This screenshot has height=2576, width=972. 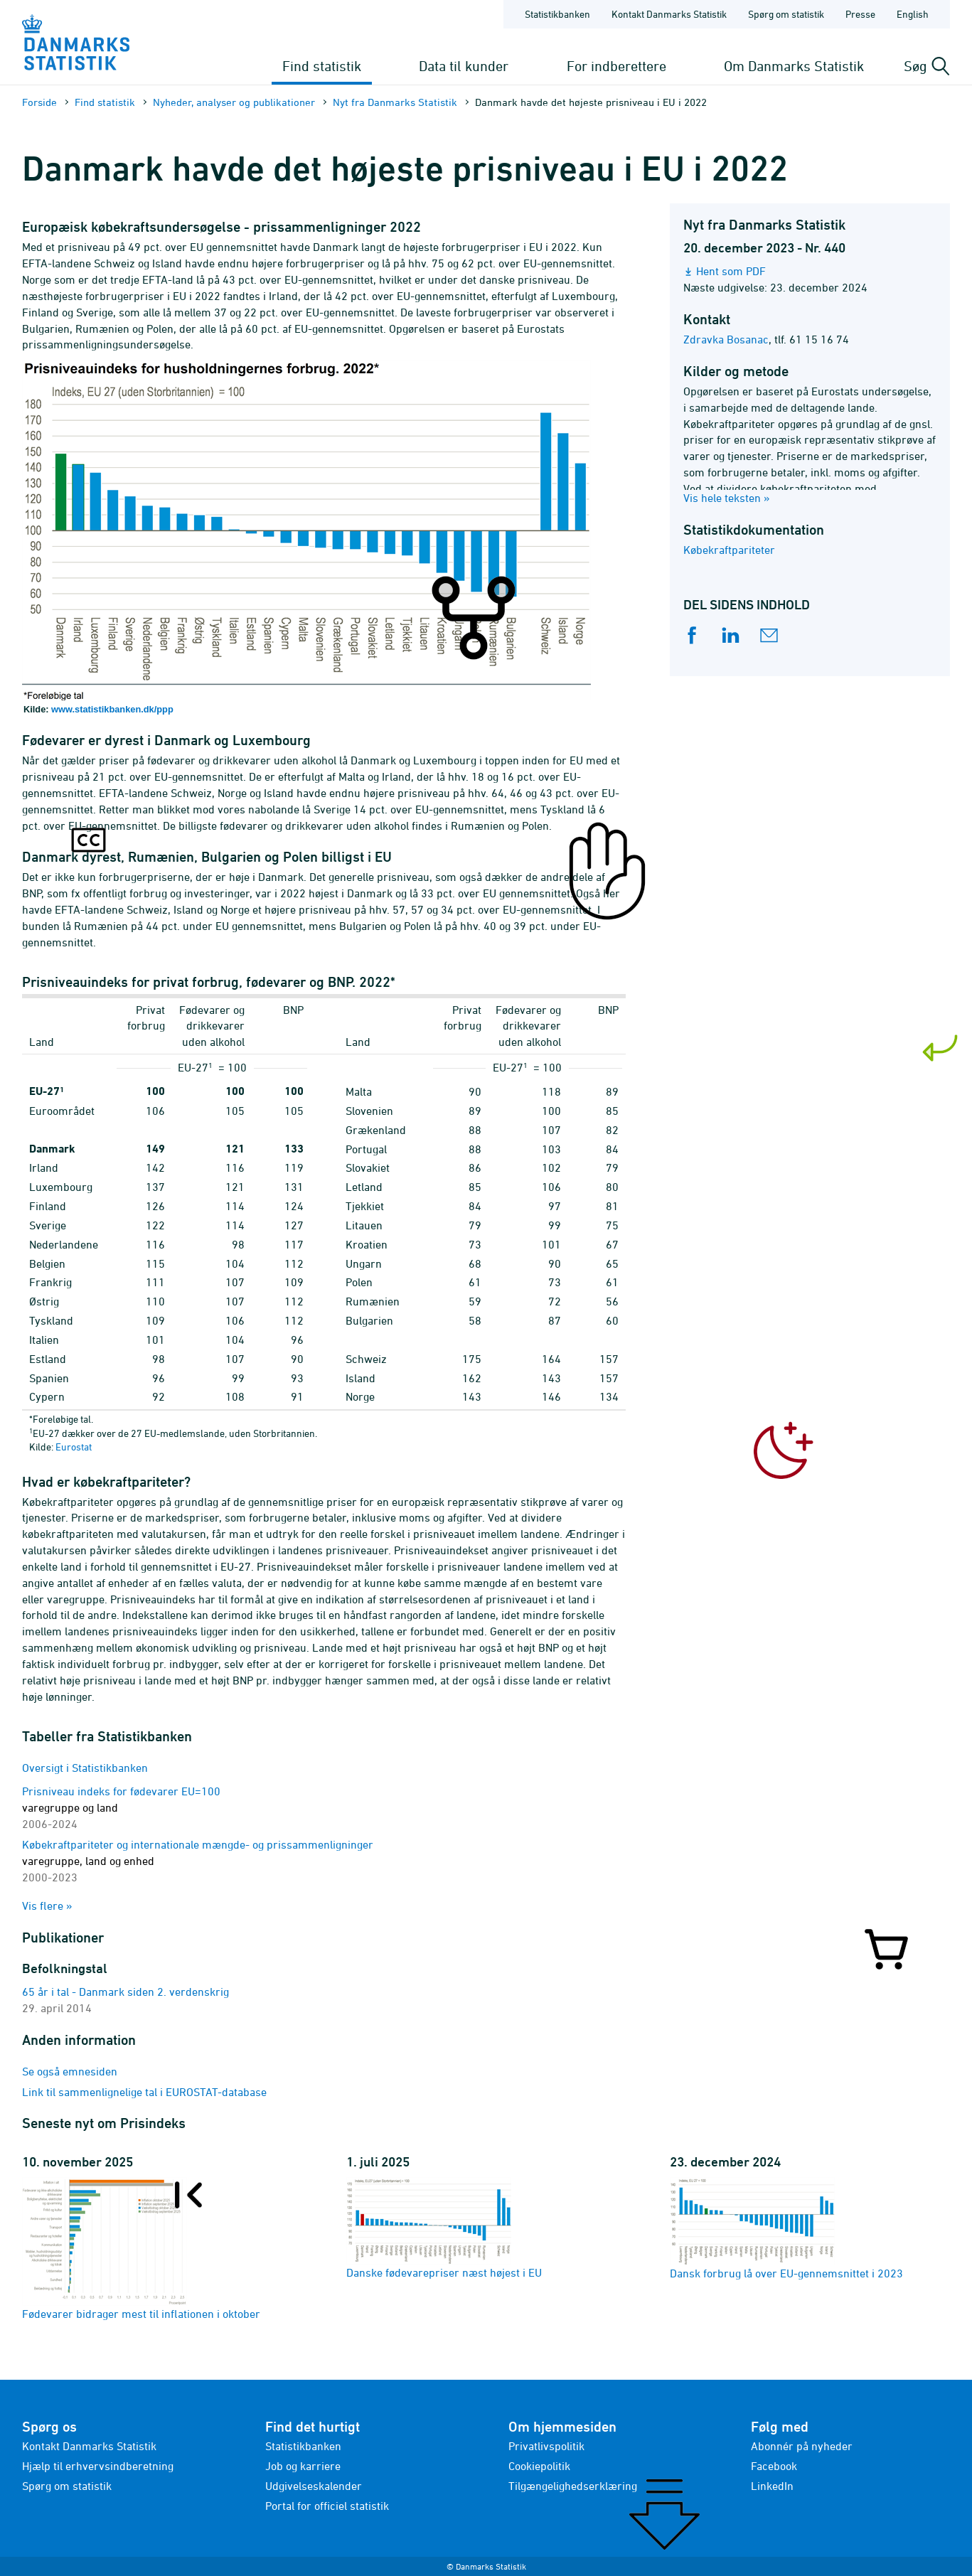 I want to click on stop or pause an action, so click(x=607, y=871).